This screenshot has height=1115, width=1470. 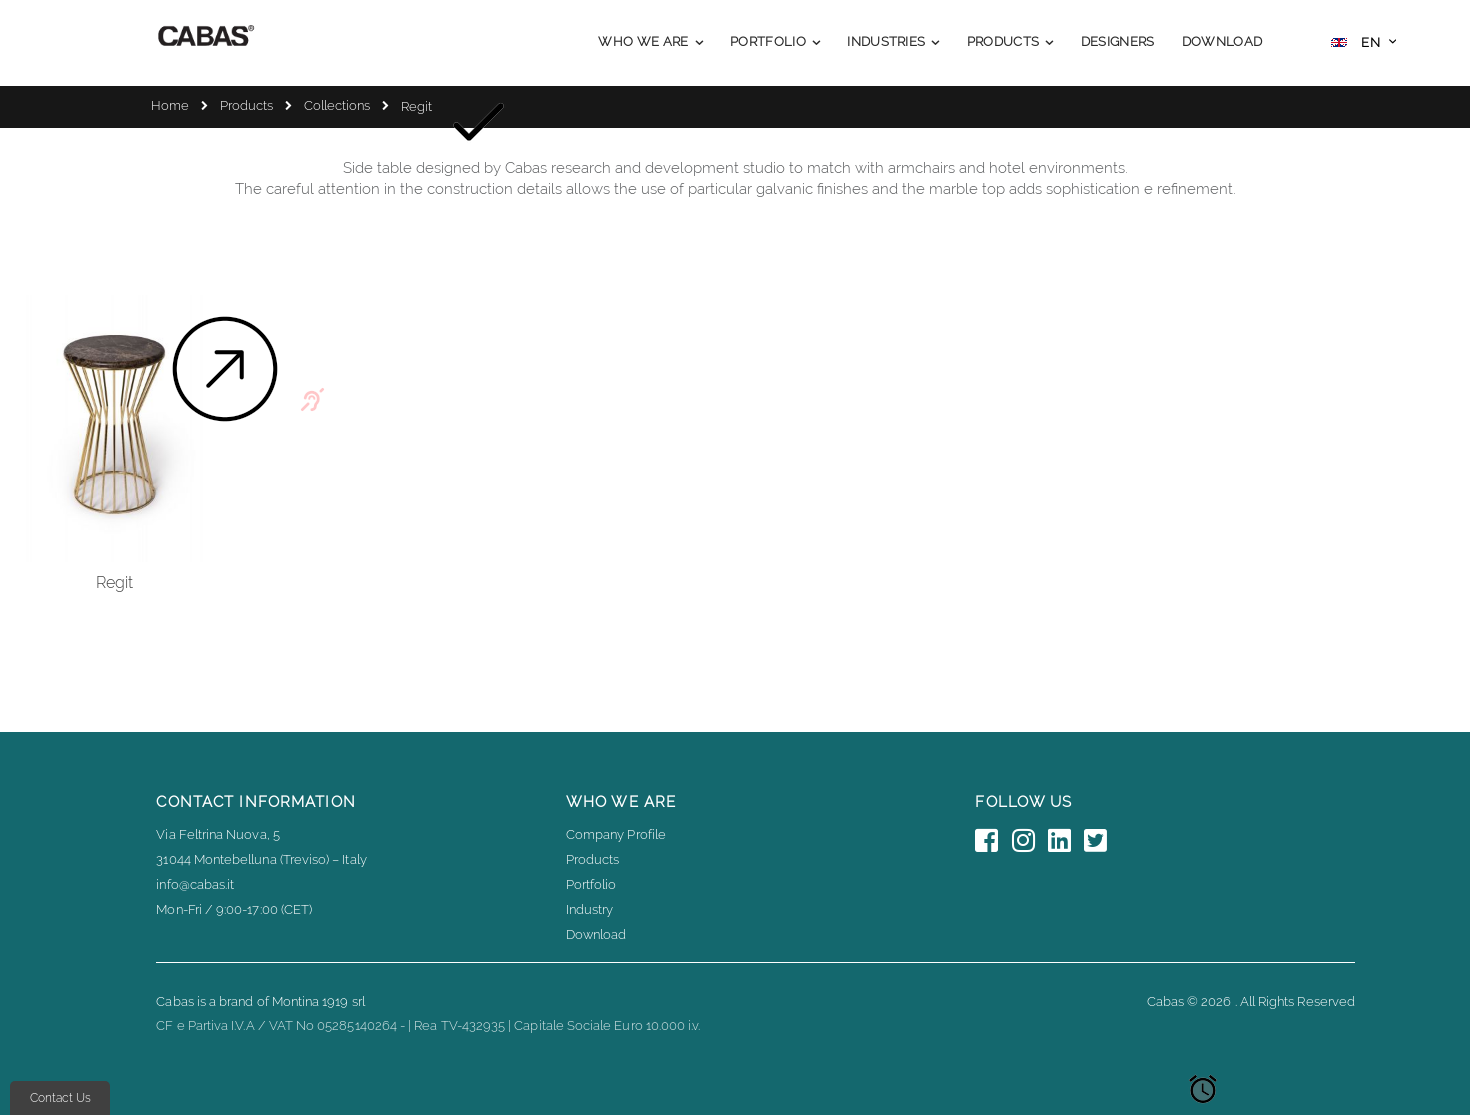 What do you see at coordinates (225, 369) in the screenshot?
I see `open link in new tab or window` at bounding box center [225, 369].